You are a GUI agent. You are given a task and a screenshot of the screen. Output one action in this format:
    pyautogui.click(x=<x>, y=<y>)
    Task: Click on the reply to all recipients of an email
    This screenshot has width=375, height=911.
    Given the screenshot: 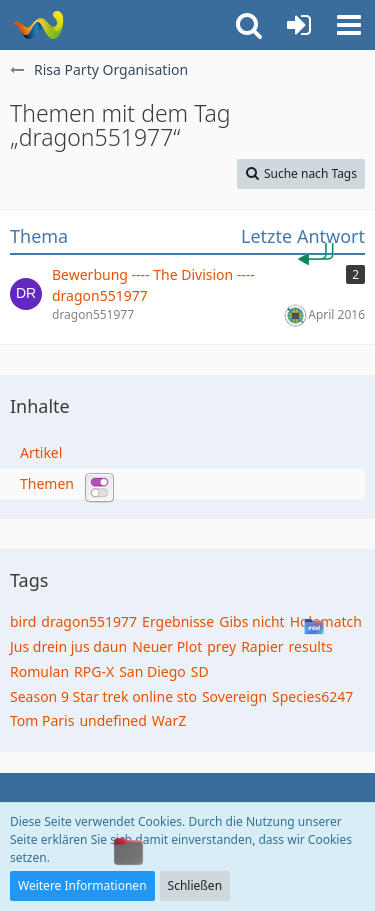 What is the action you would take?
    pyautogui.click(x=315, y=254)
    